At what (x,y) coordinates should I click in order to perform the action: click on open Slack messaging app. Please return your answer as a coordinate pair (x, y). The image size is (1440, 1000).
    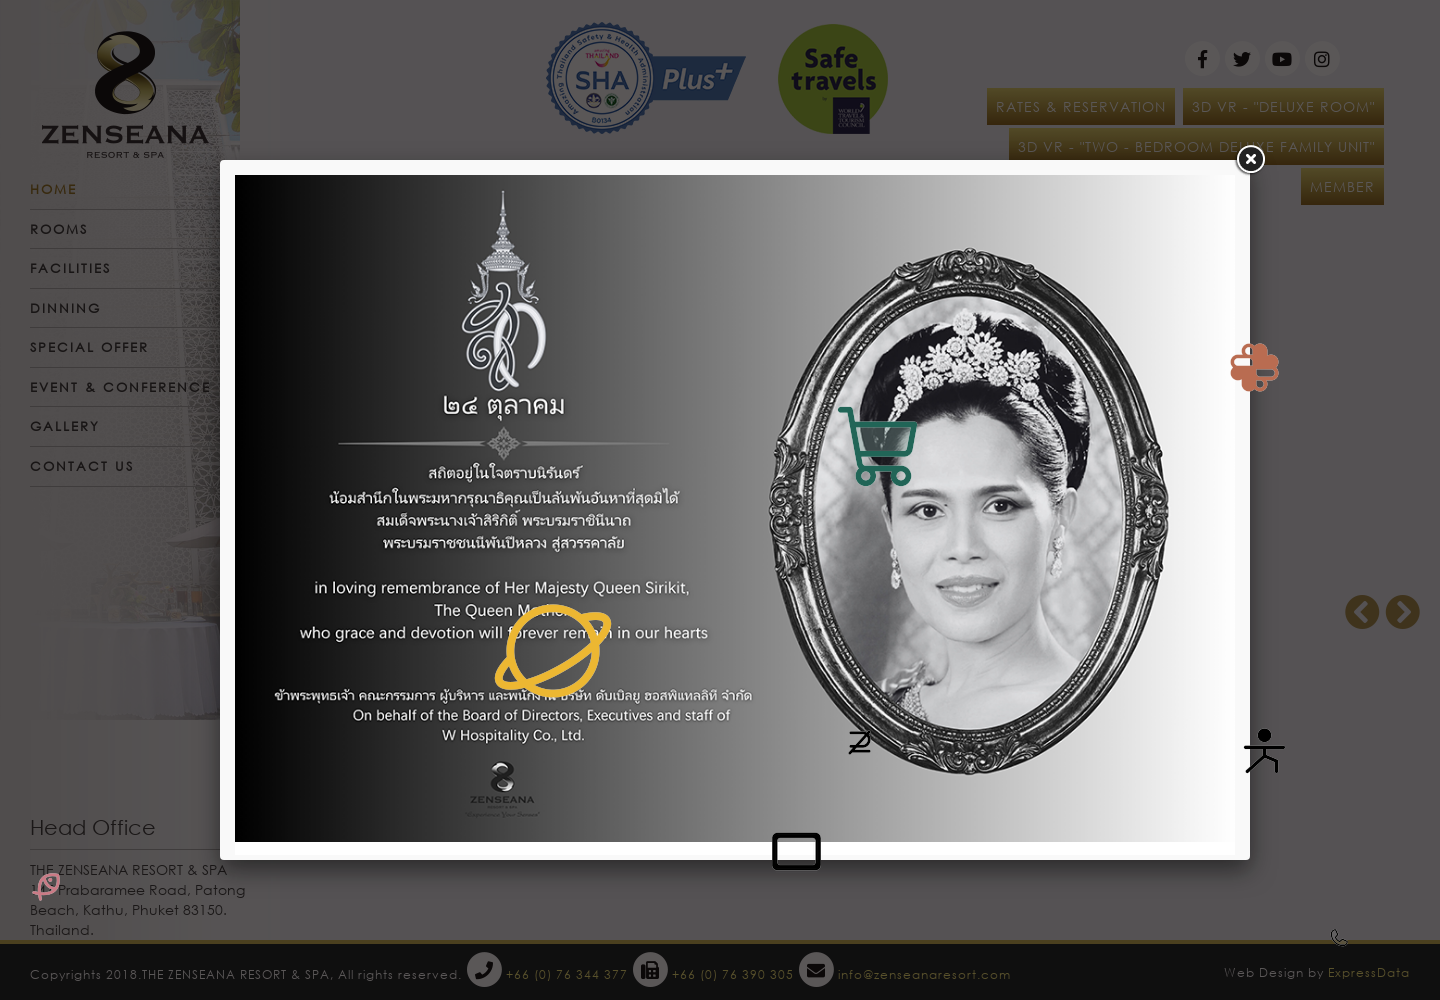
    Looking at the image, I should click on (1254, 367).